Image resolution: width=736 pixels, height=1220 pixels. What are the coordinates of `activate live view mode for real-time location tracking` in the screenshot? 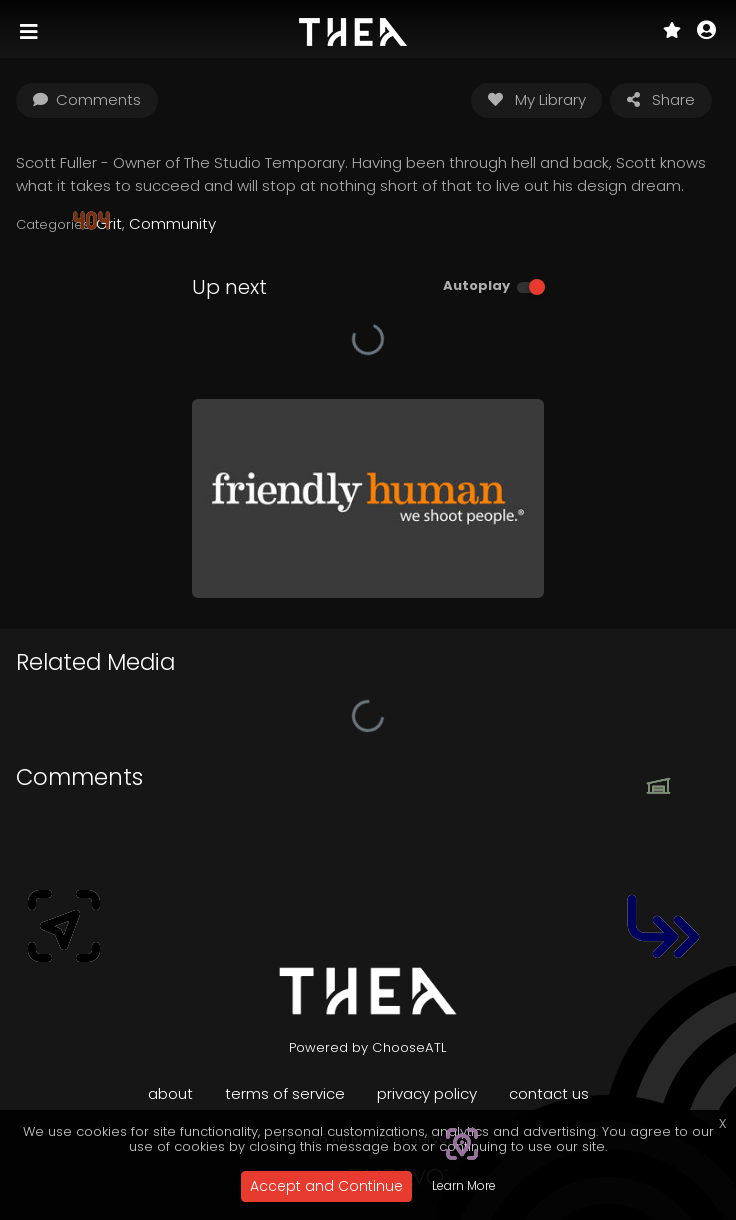 It's located at (462, 1144).